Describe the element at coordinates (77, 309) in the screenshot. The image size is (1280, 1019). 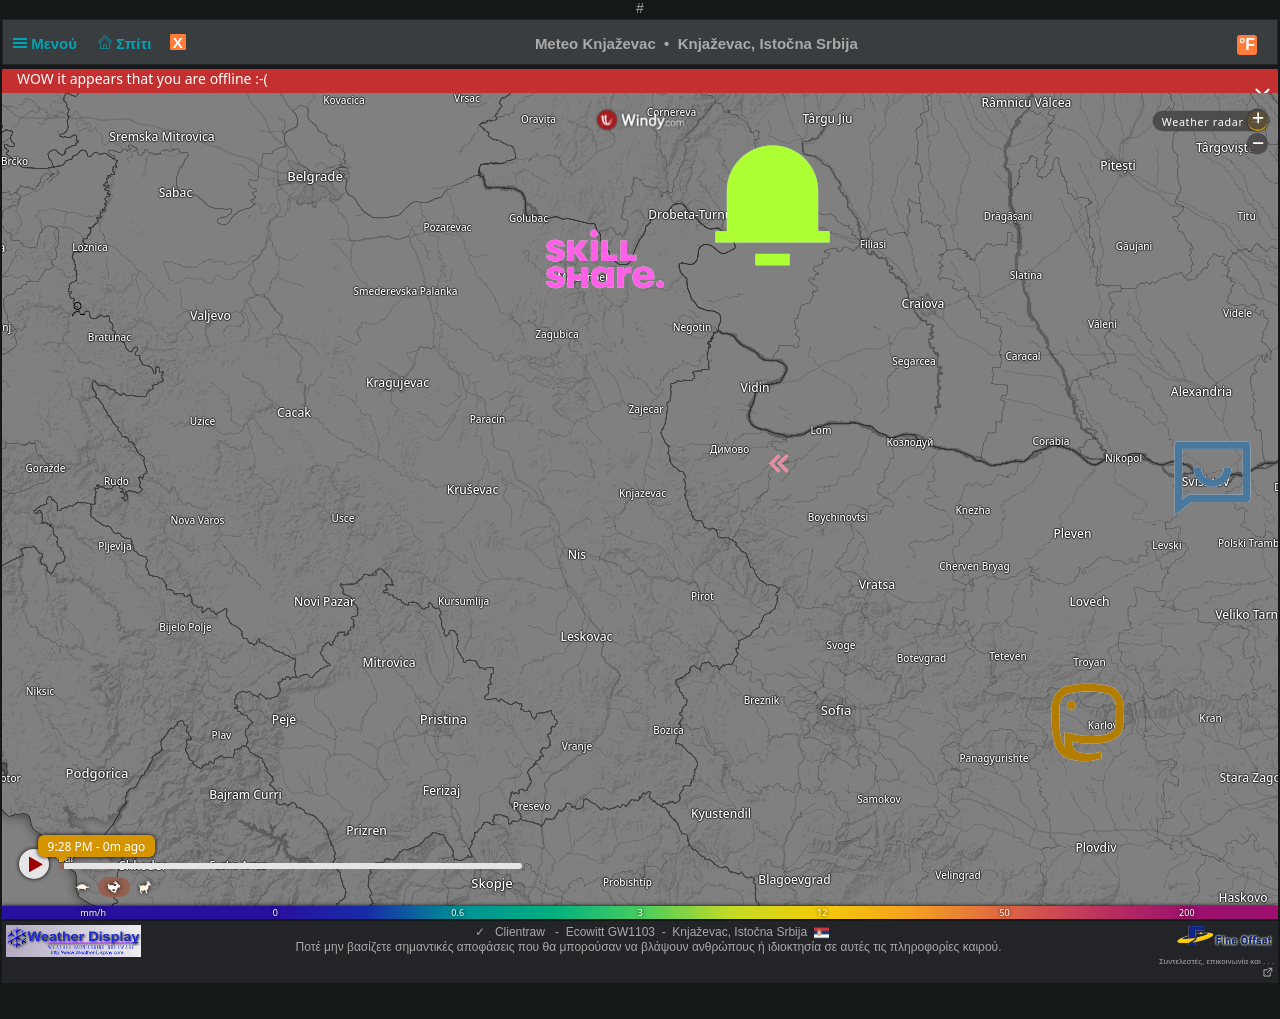
I see `remove a user or contact` at that location.